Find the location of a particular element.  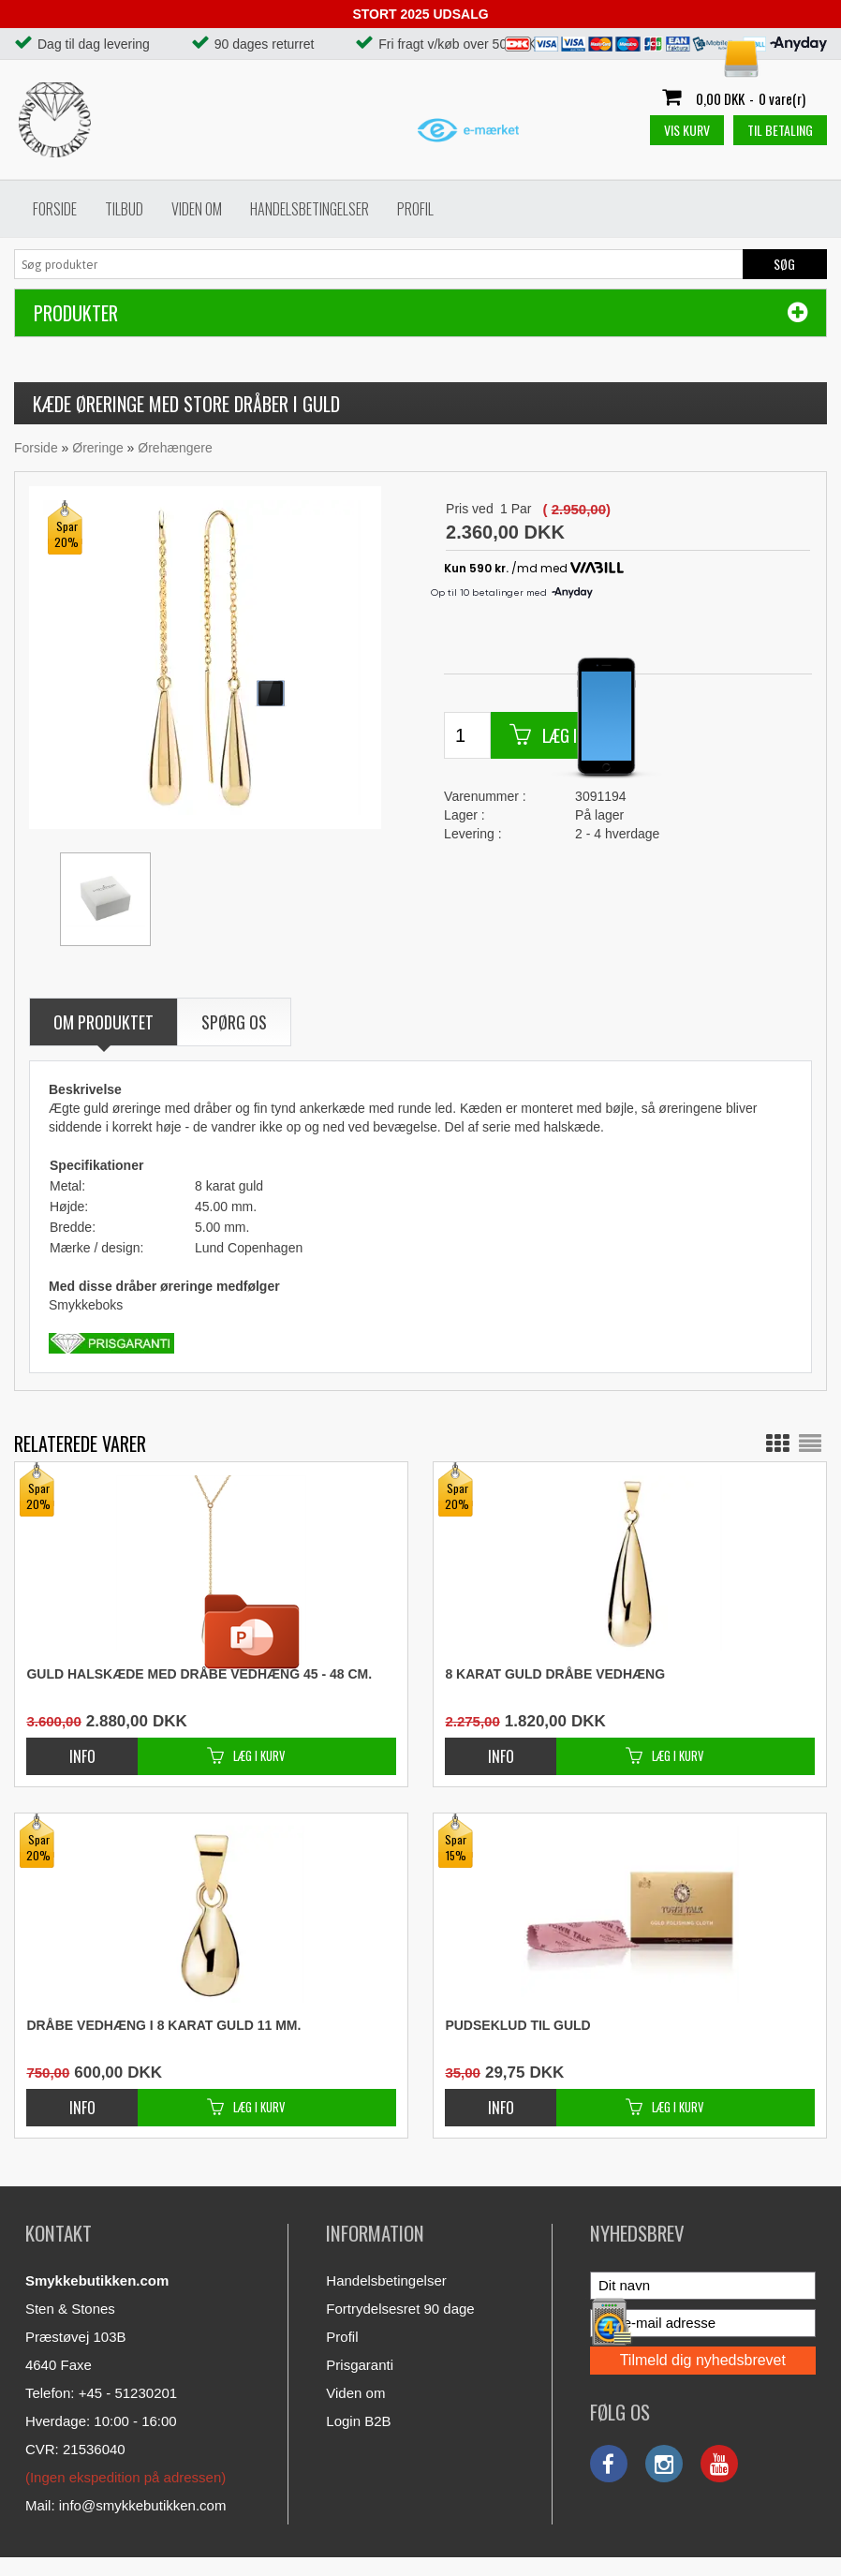

open folder containing PowerPoint presentations is located at coordinates (251, 1634).